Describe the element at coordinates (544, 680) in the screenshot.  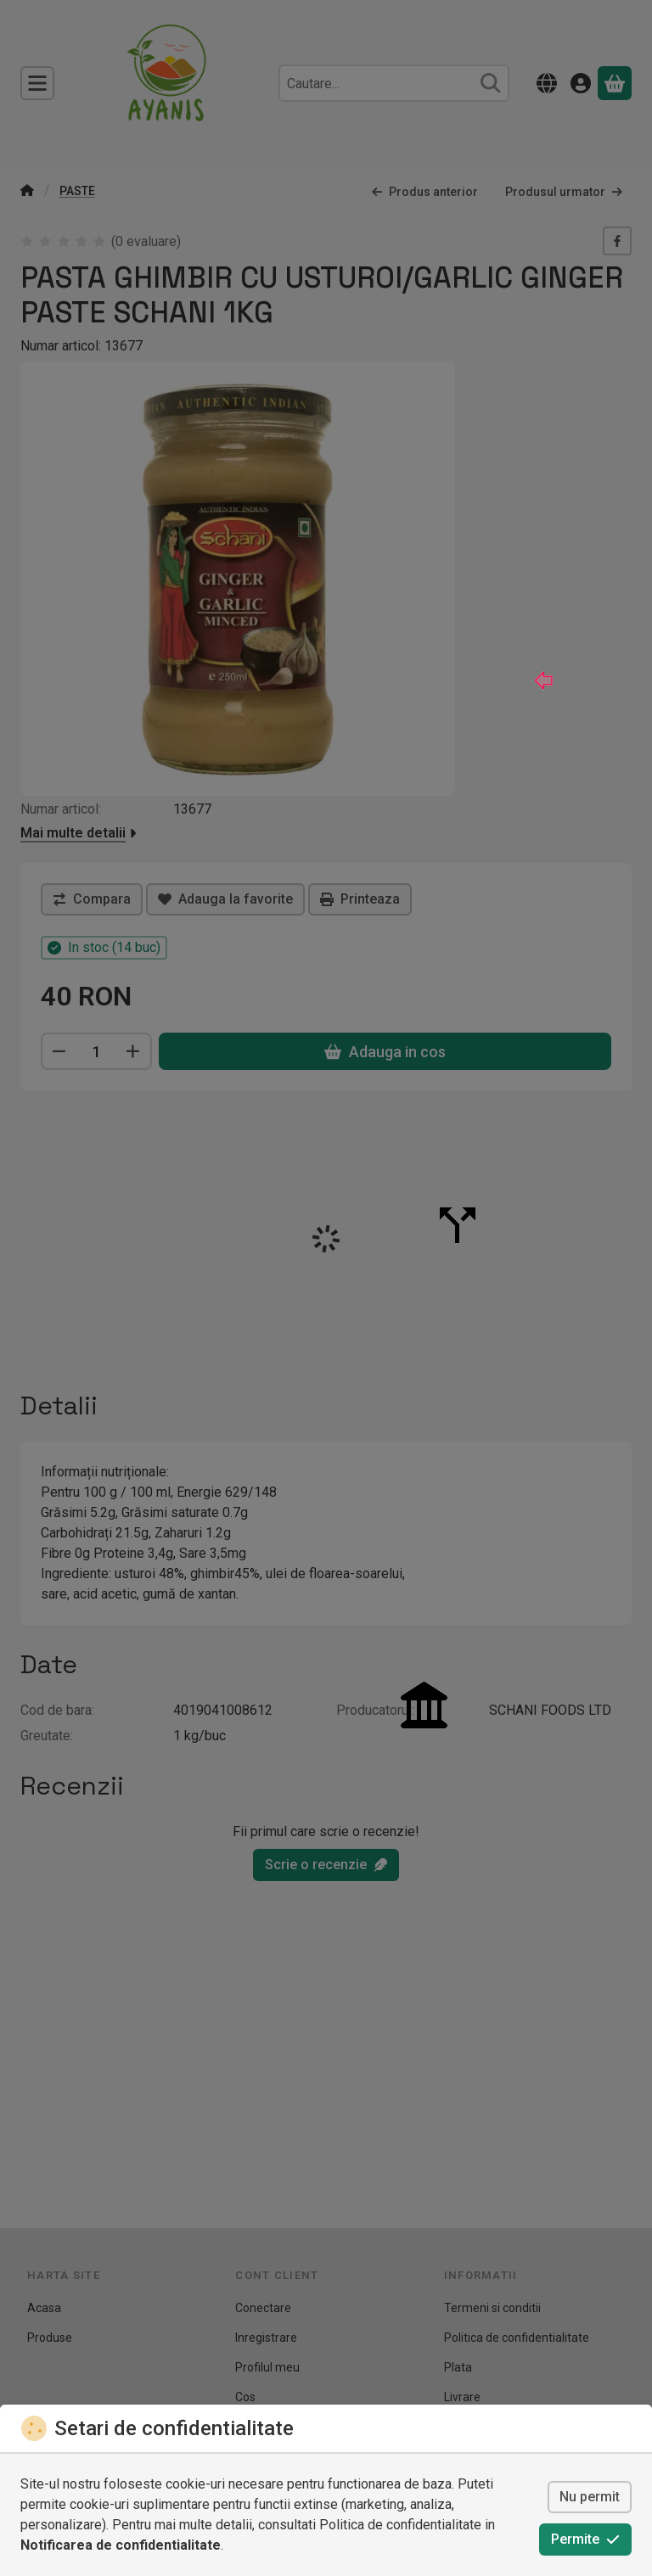
I see `go back to the previous screen` at that location.